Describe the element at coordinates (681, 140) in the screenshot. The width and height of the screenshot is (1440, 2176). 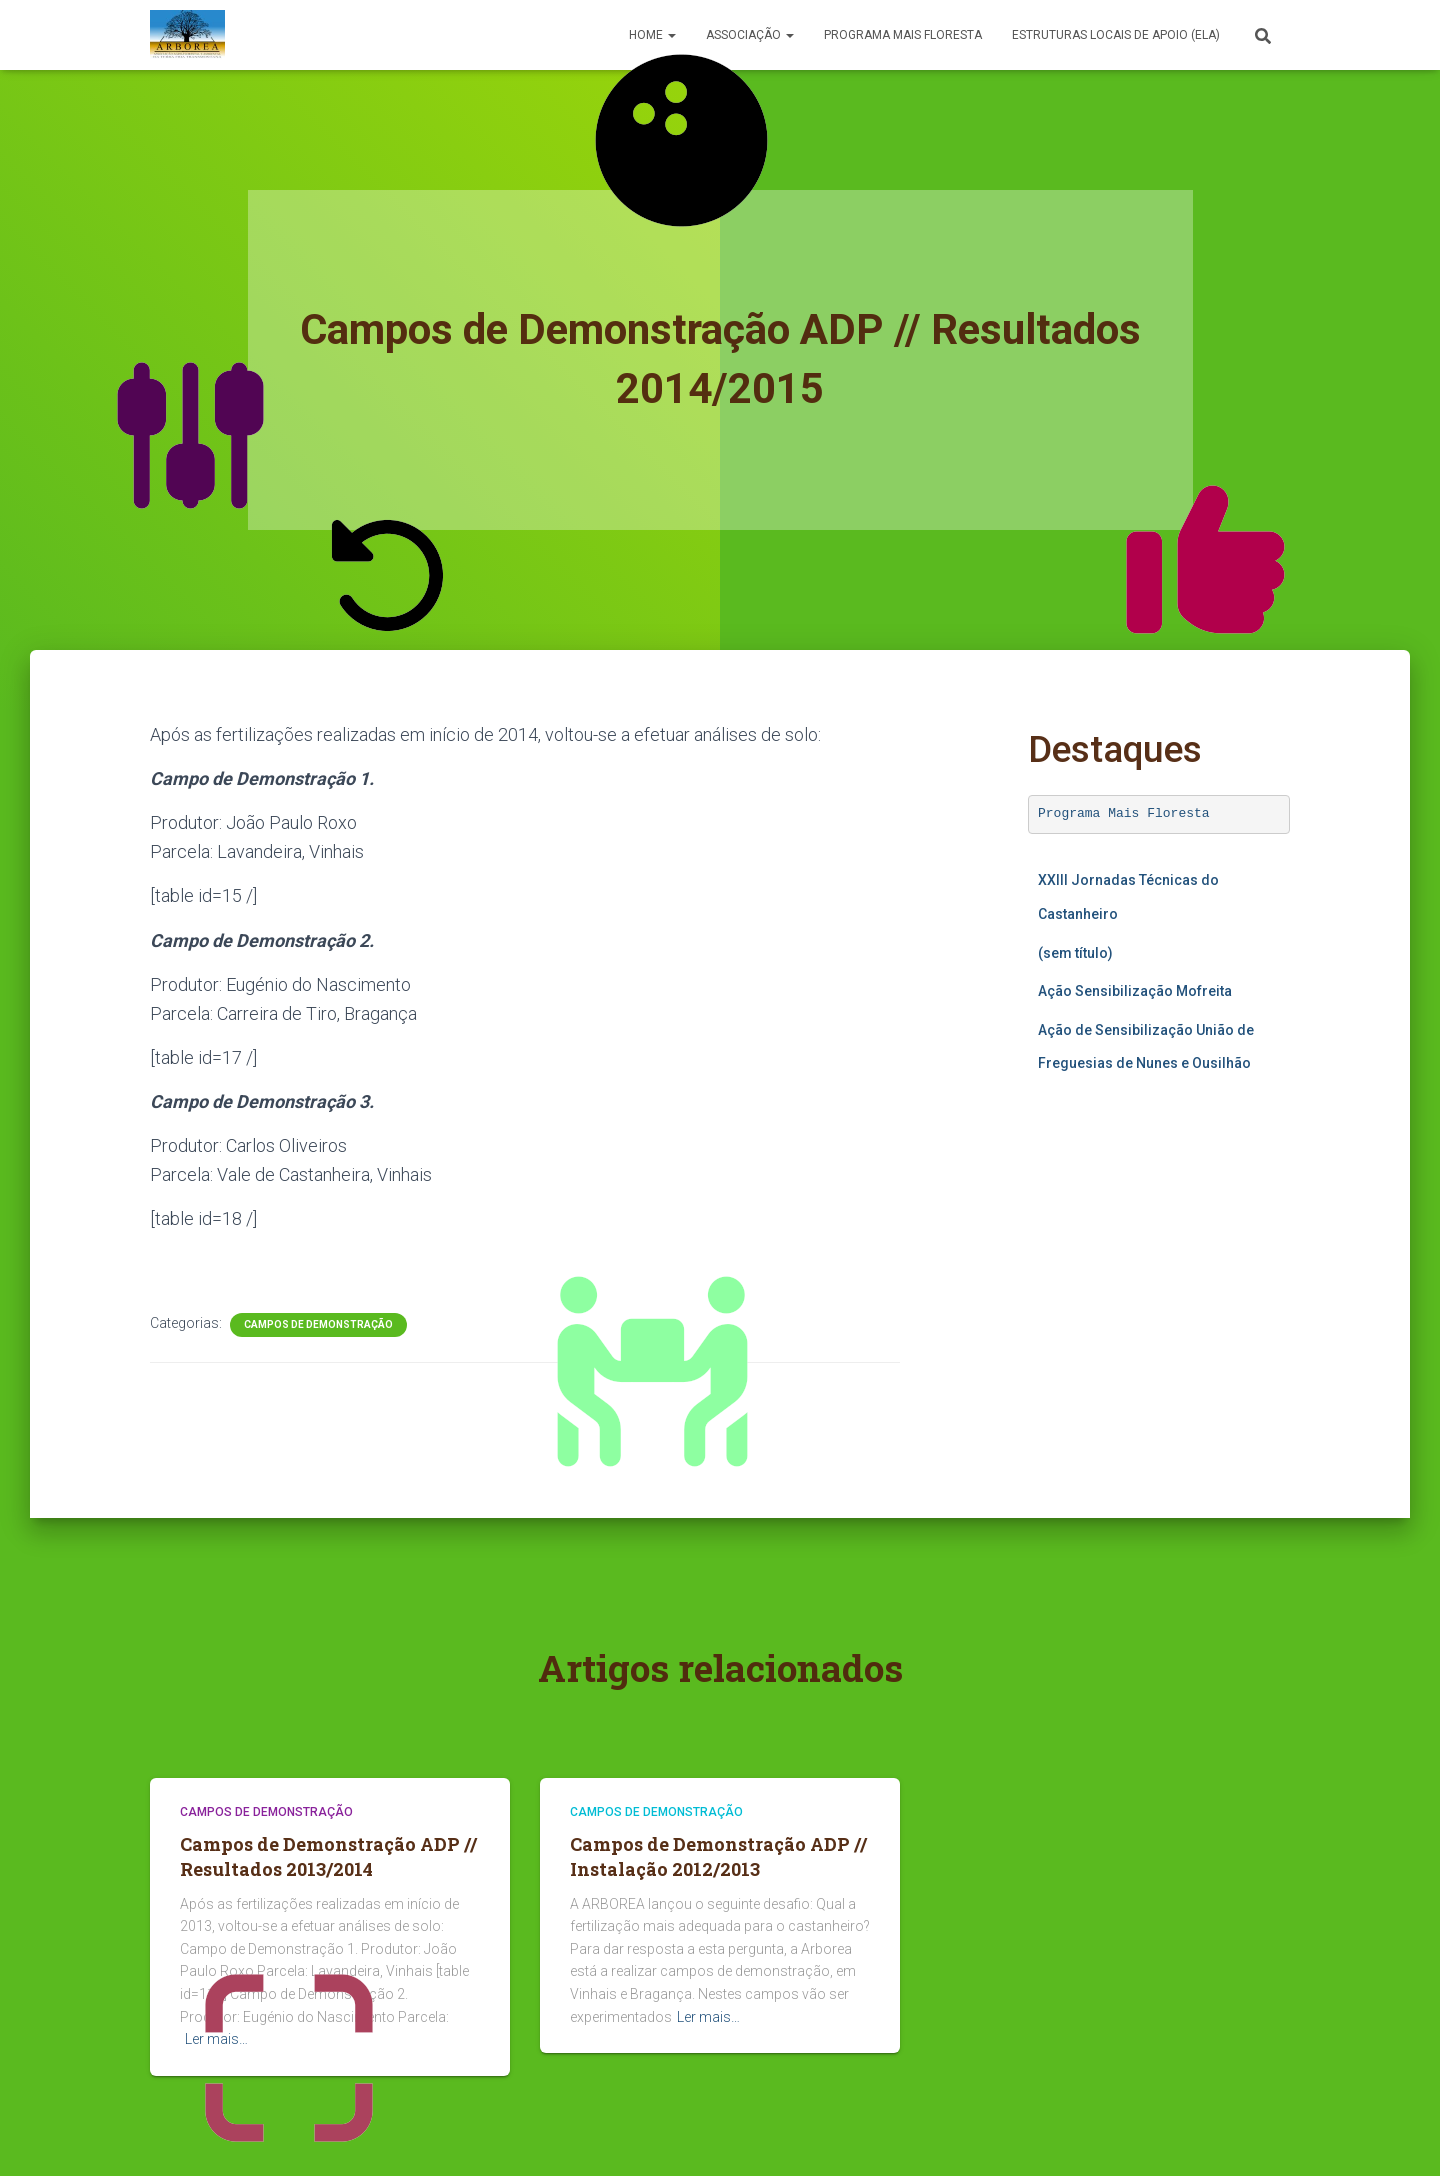
I see `access bowling or sports games` at that location.